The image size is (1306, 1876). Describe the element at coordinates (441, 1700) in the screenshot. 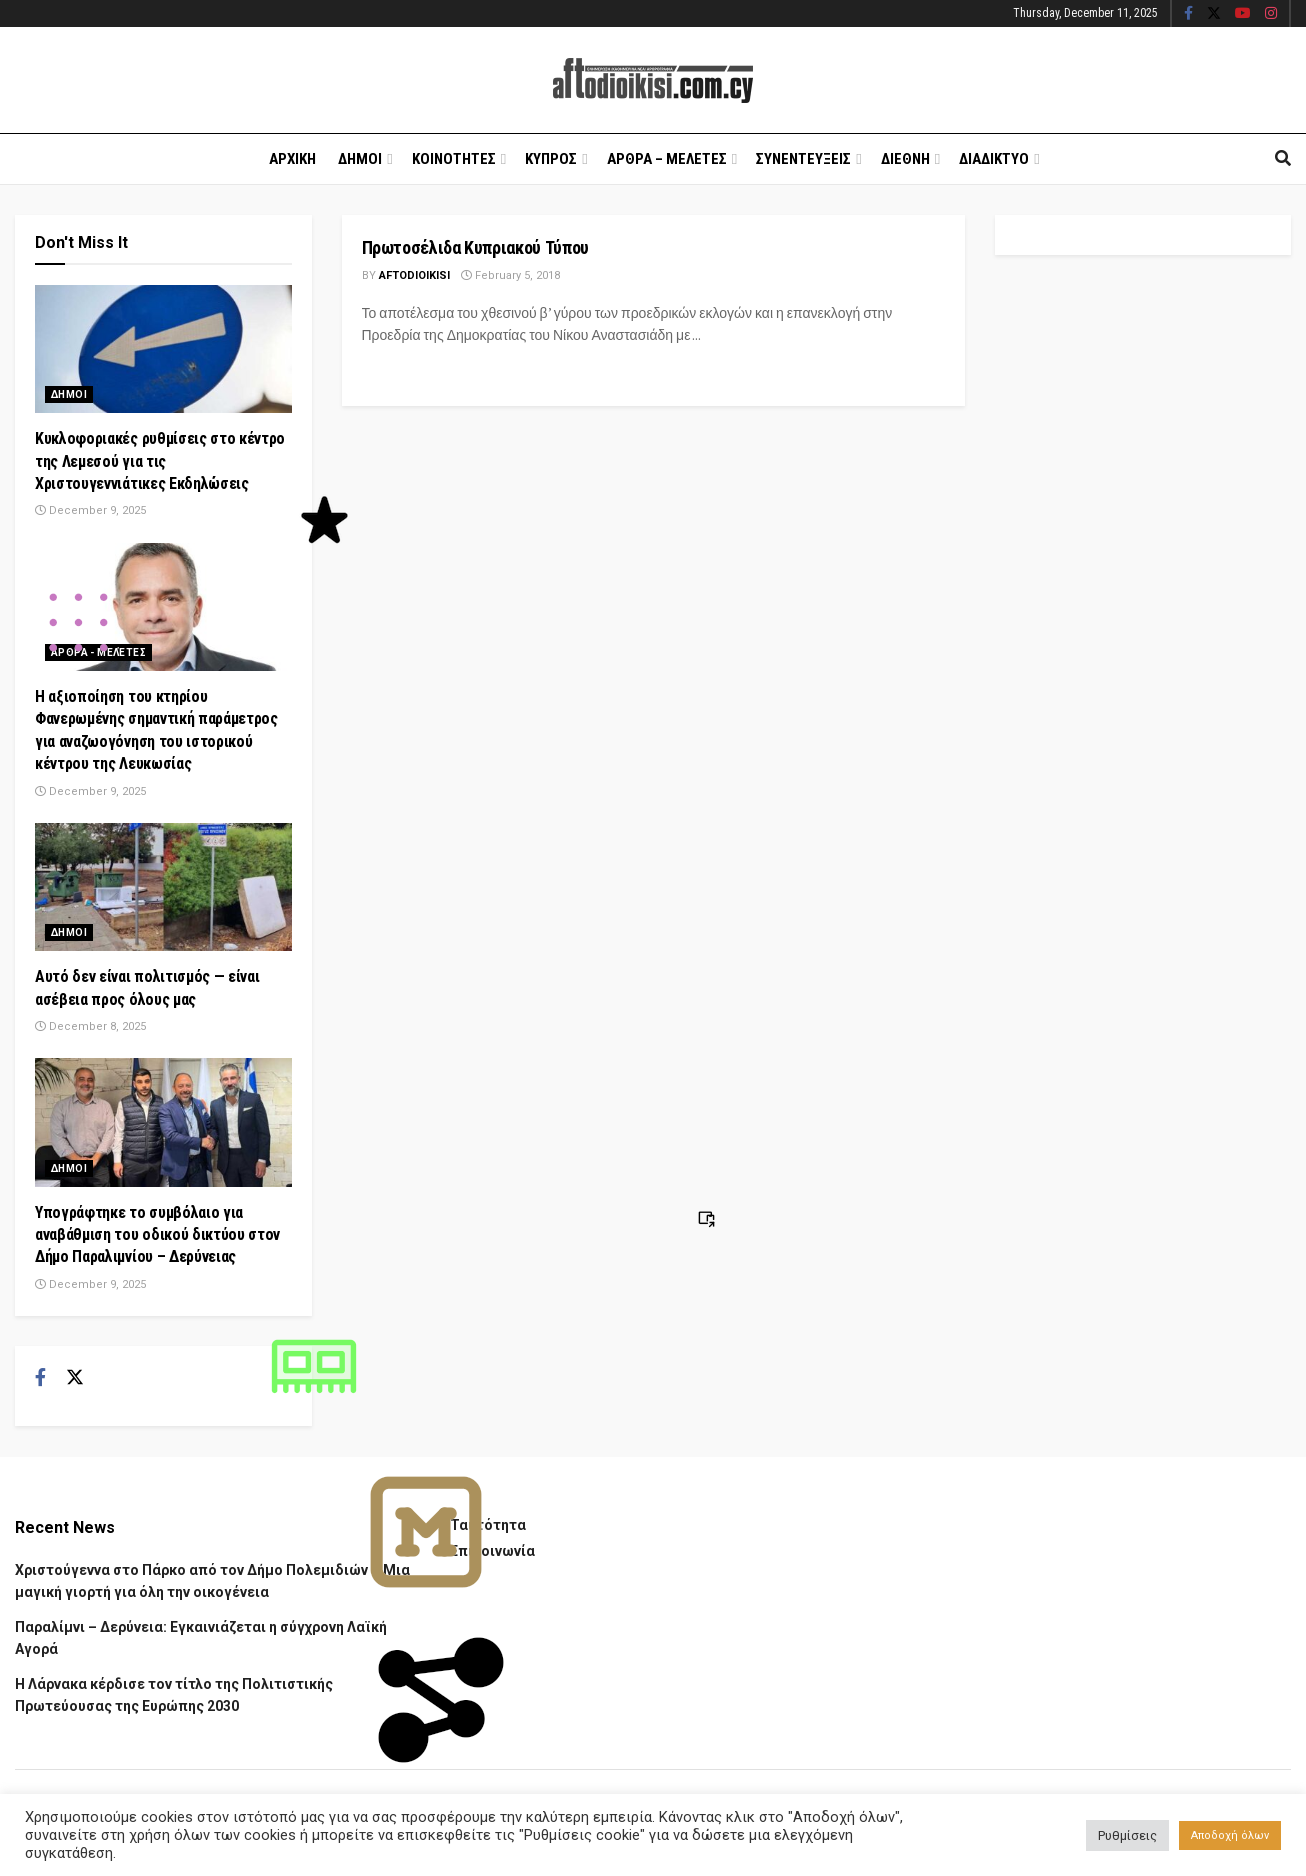

I see `share content to other apps or users` at that location.